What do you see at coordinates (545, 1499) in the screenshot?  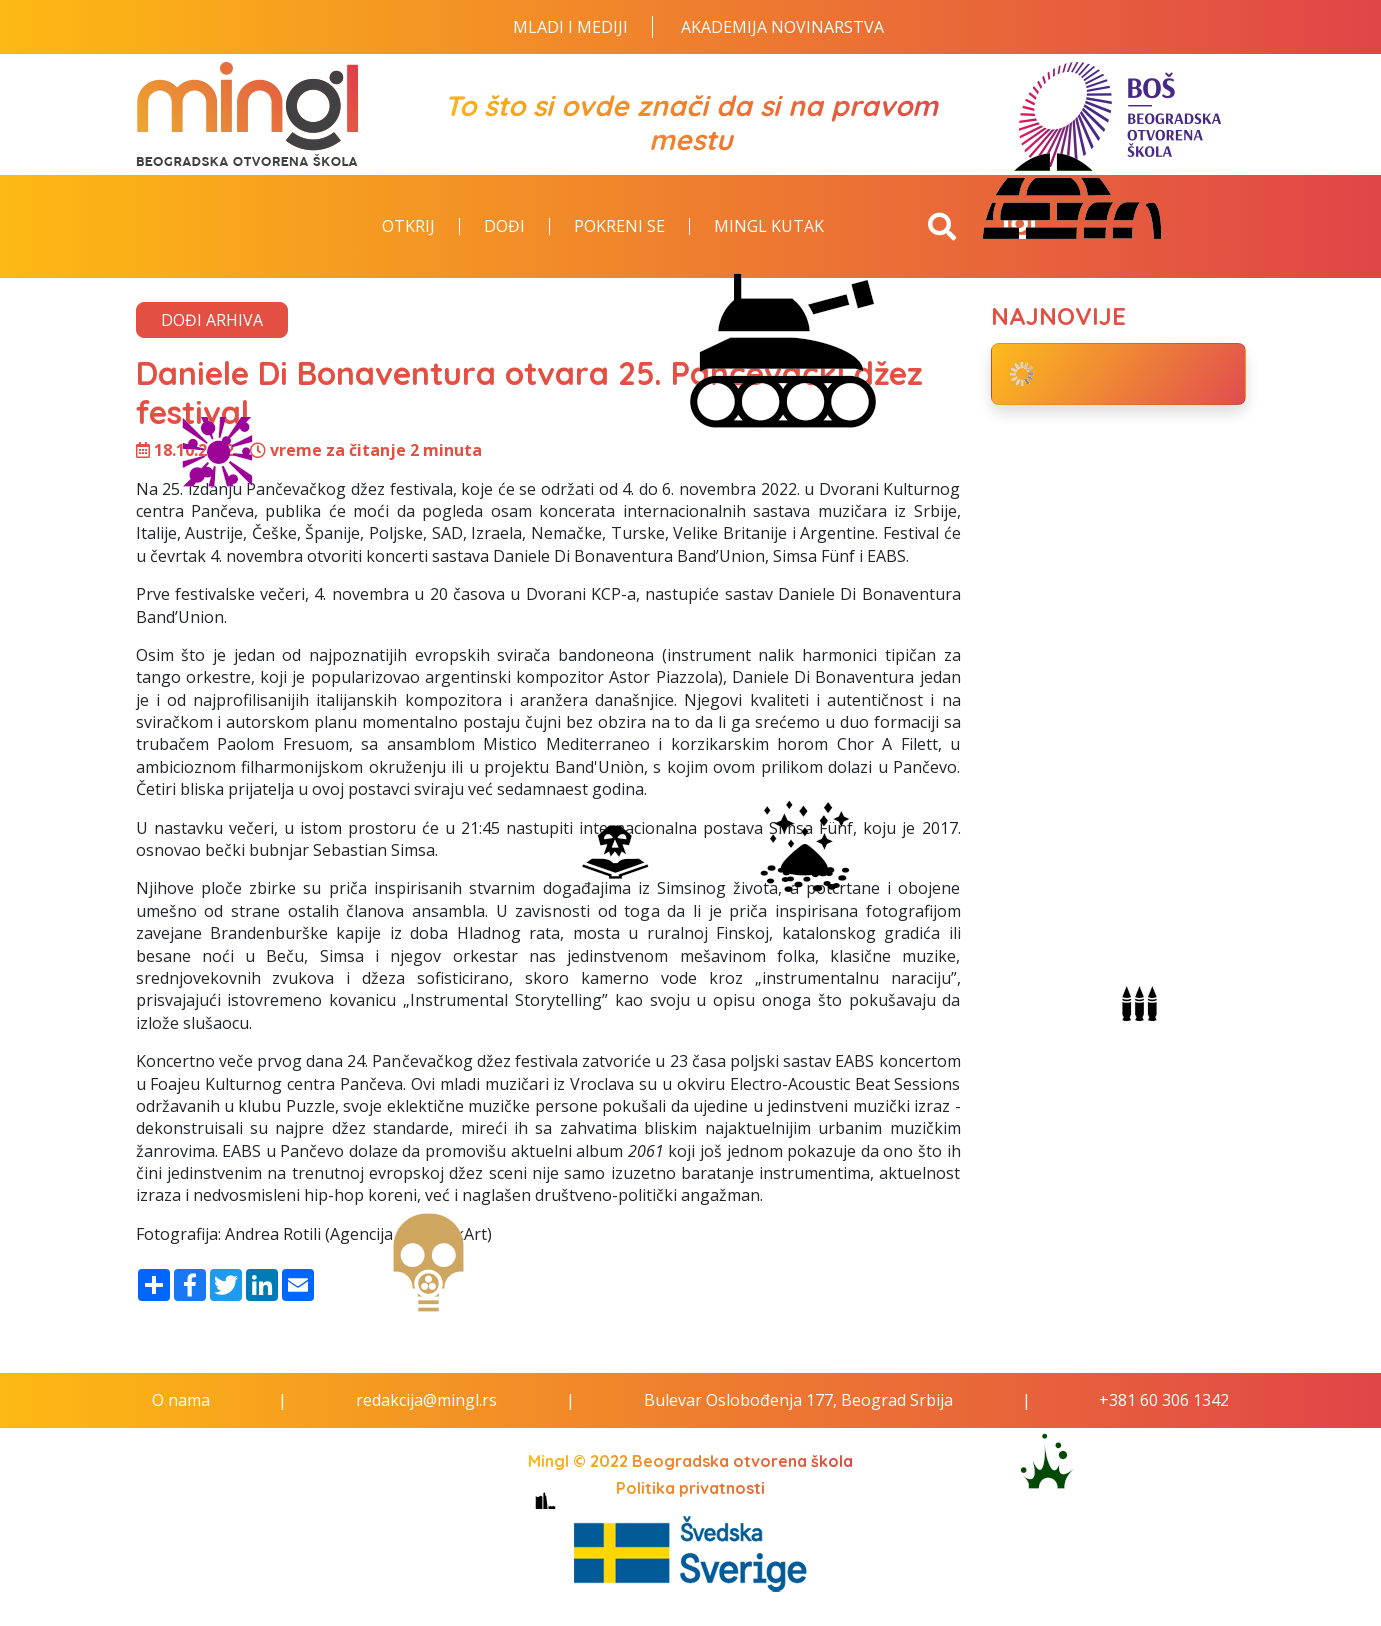 I see `dam or hydroelectric structure in a game interface` at bounding box center [545, 1499].